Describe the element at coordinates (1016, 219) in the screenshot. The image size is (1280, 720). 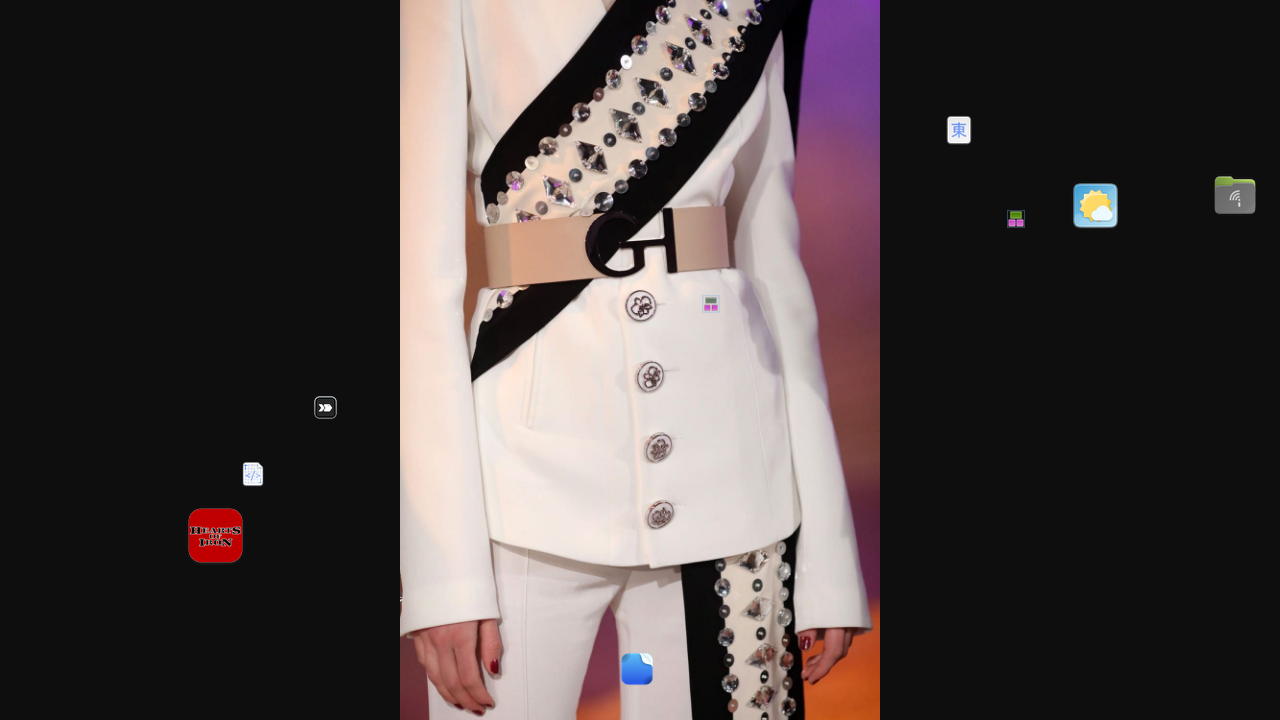
I see `select all items in the current view` at that location.